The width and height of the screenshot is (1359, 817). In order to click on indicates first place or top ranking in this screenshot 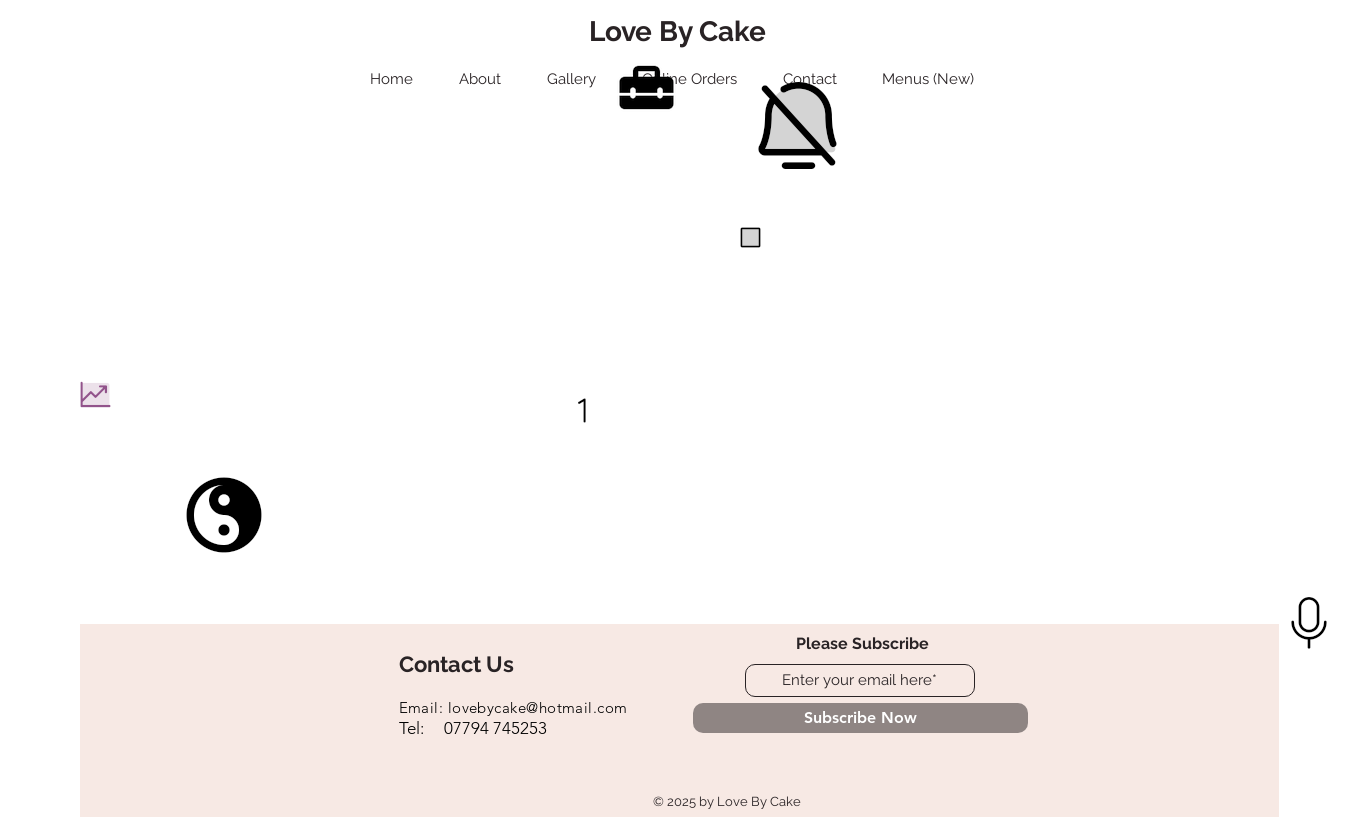, I will do `click(583, 410)`.